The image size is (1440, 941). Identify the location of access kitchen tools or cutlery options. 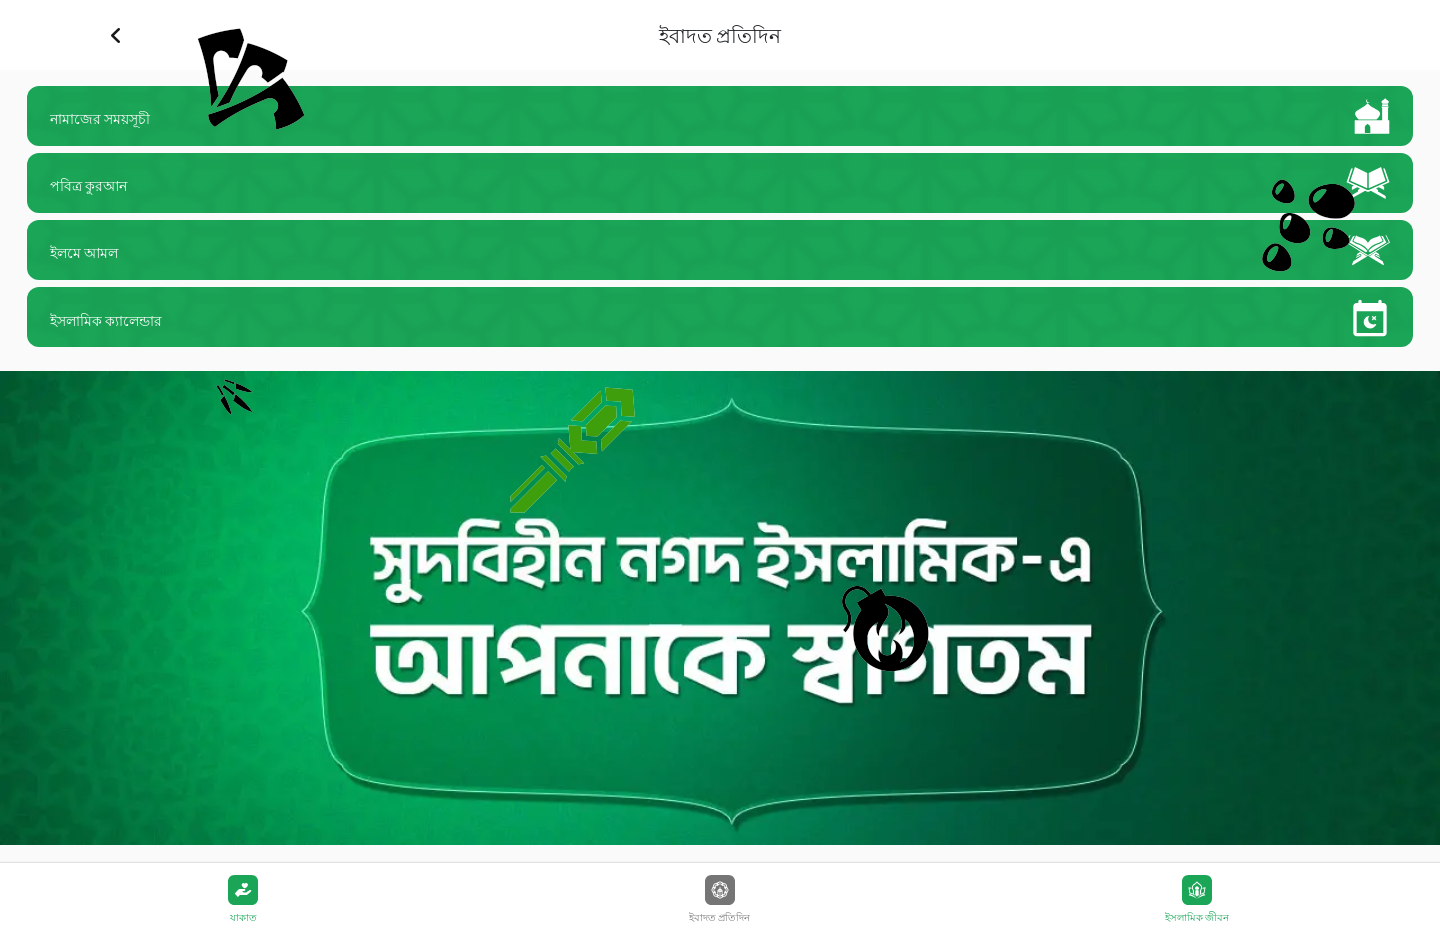
(234, 397).